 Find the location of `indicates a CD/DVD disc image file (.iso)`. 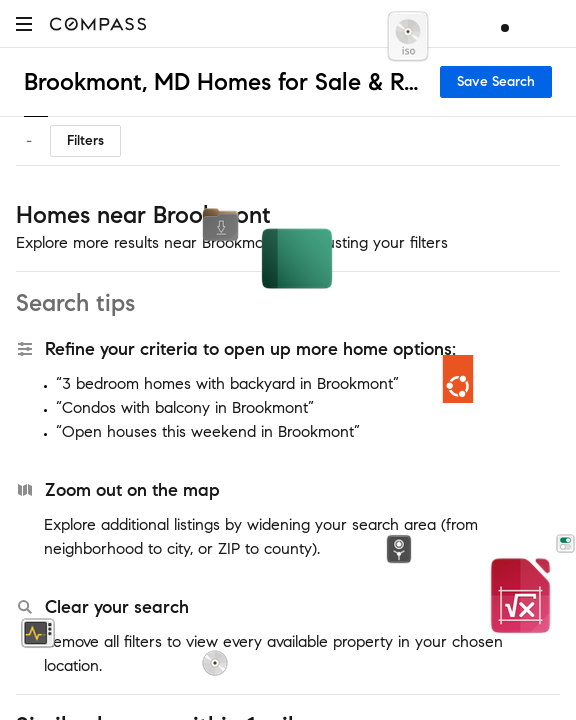

indicates a CD/DVD disc image file (.iso) is located at coordinates (408, 36).